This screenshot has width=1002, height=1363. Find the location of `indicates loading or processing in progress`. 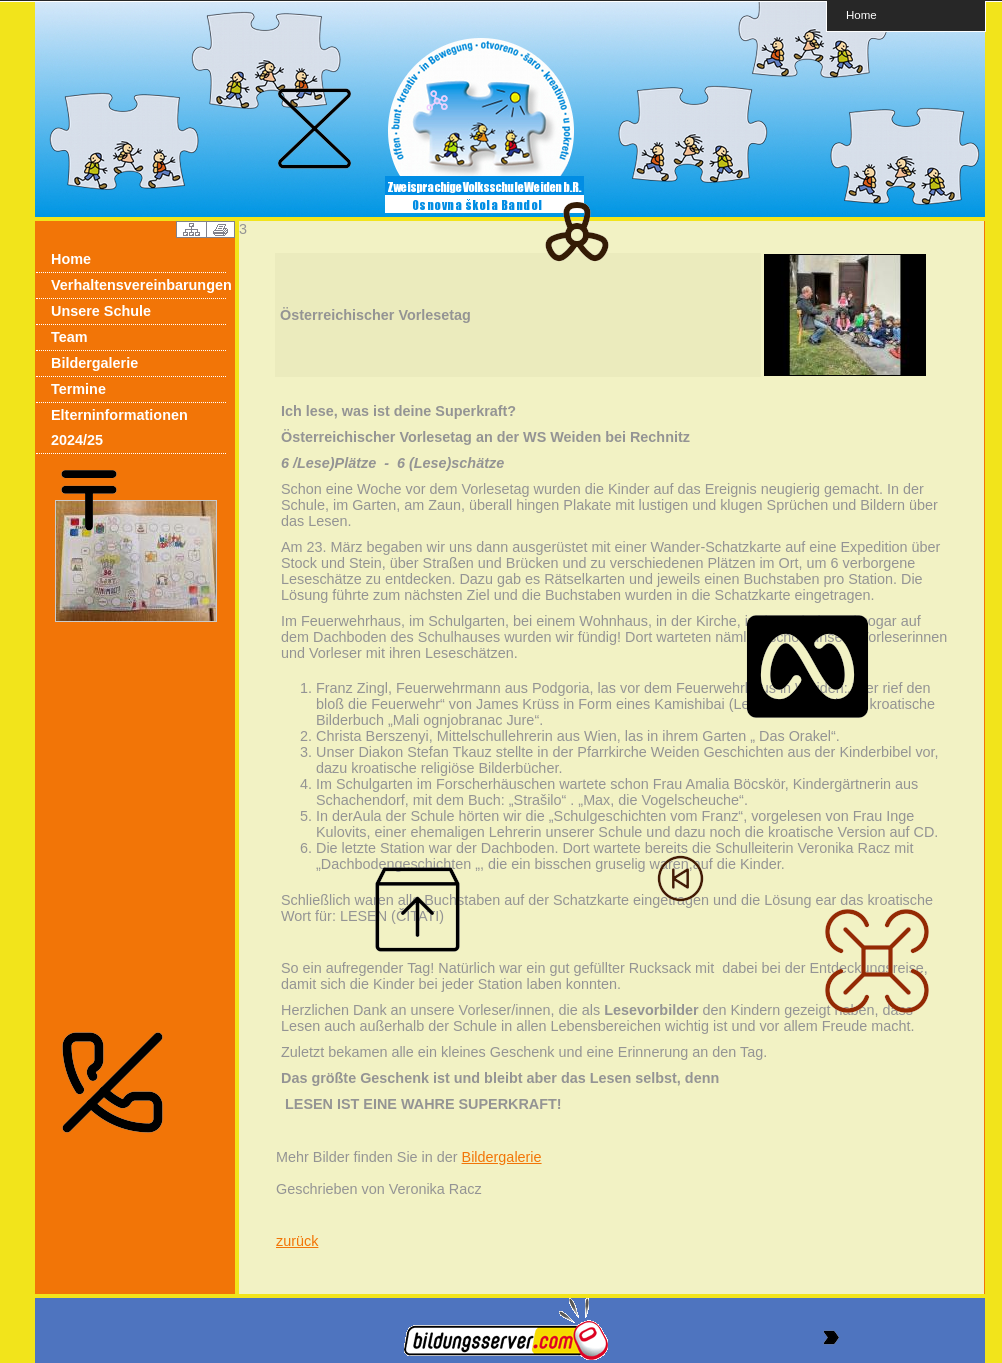

indicates loading or processing in progress is located at coordinates (314, 128).